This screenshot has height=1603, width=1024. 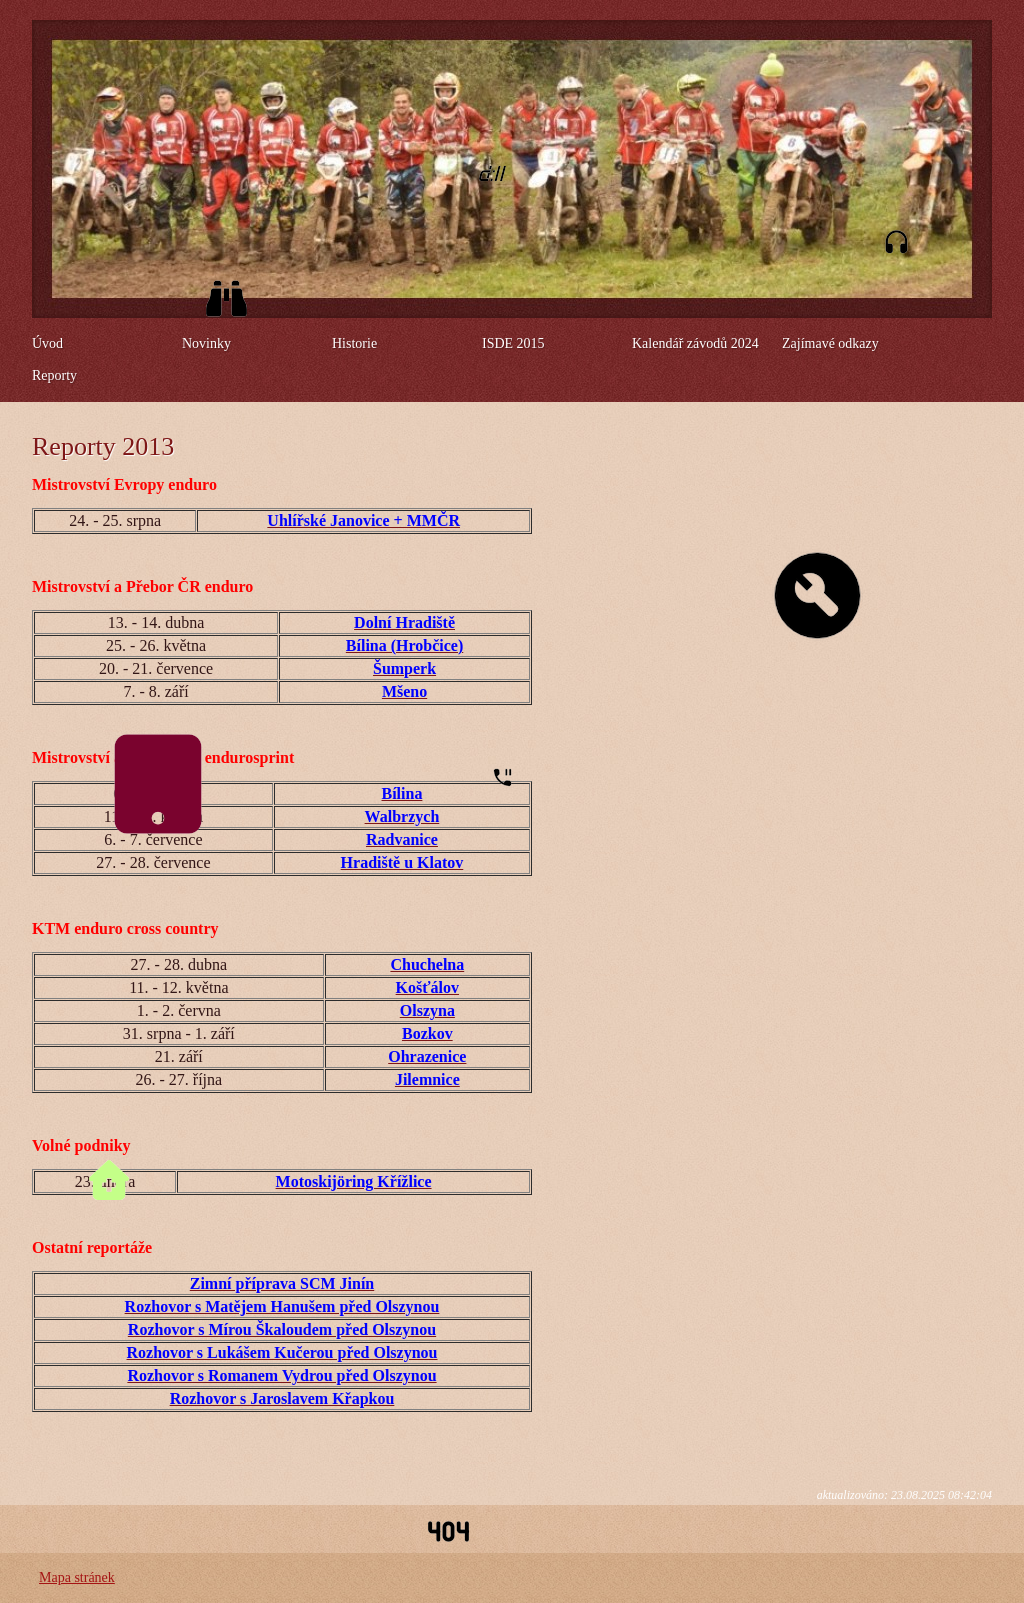 What do you see at coordinates (896, 243) in the screenshot?
I see `access audio or voice support` at bounding box center [896, 243].